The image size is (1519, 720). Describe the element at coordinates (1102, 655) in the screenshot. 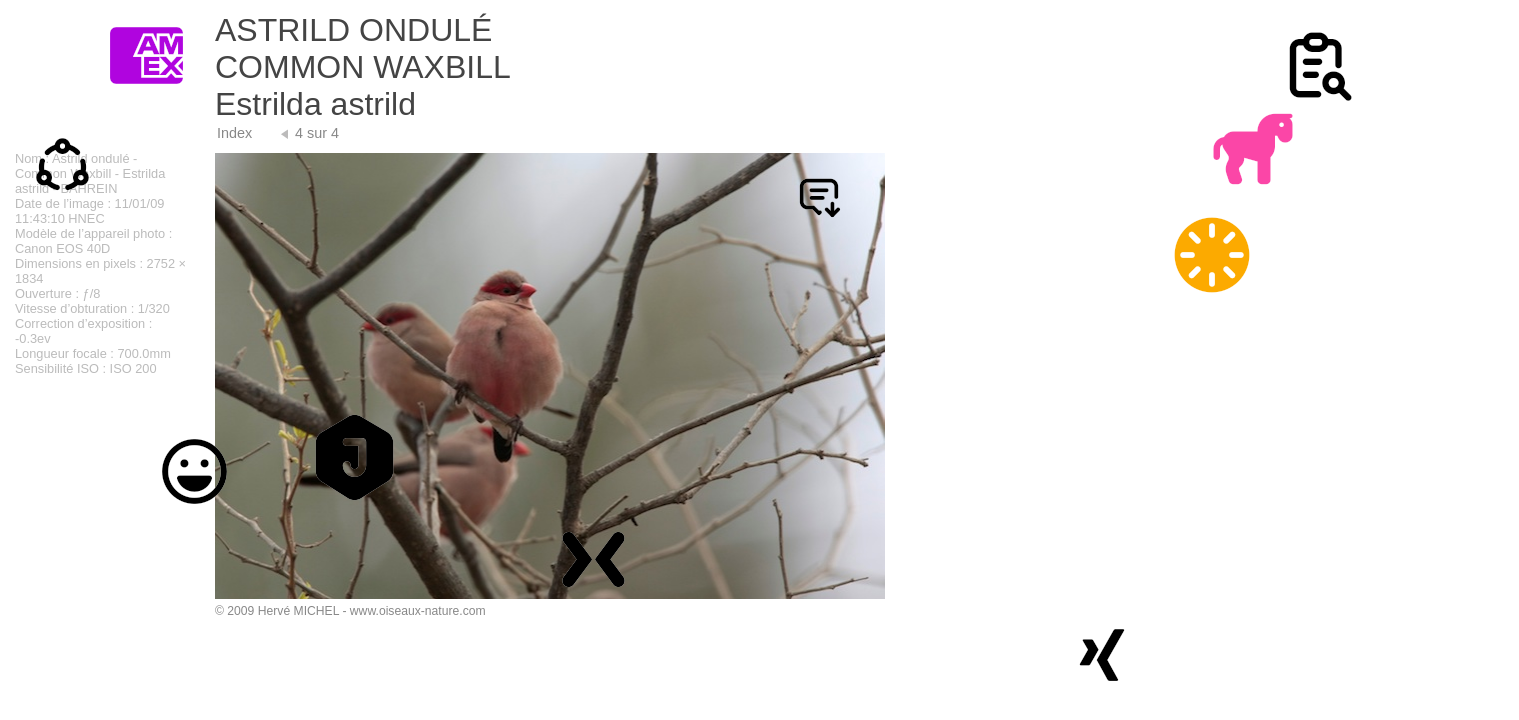

I see `link to xing professional network profile` at that location.